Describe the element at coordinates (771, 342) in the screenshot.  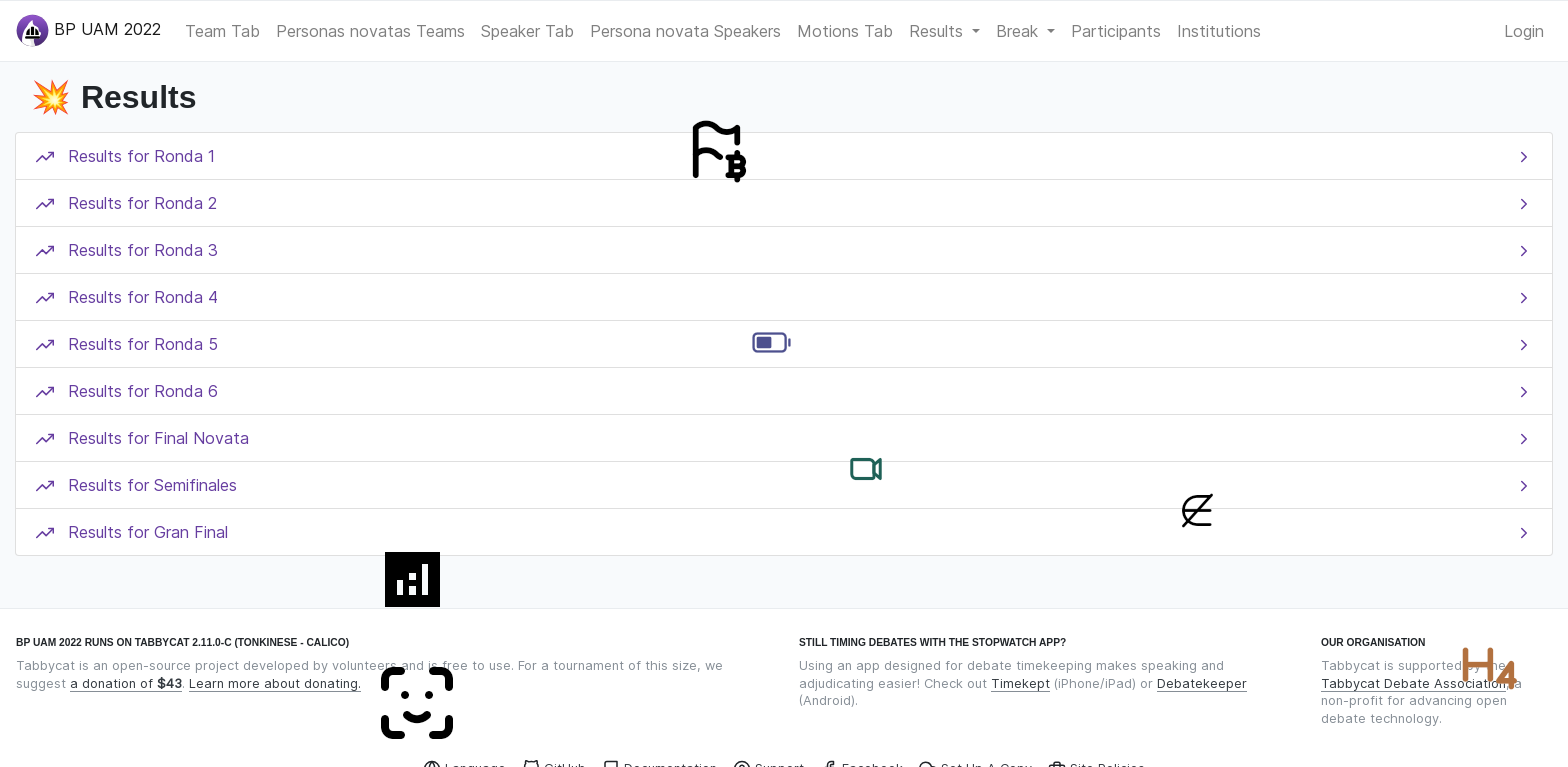
I see `indicates battery at 50% charge level` at that location.